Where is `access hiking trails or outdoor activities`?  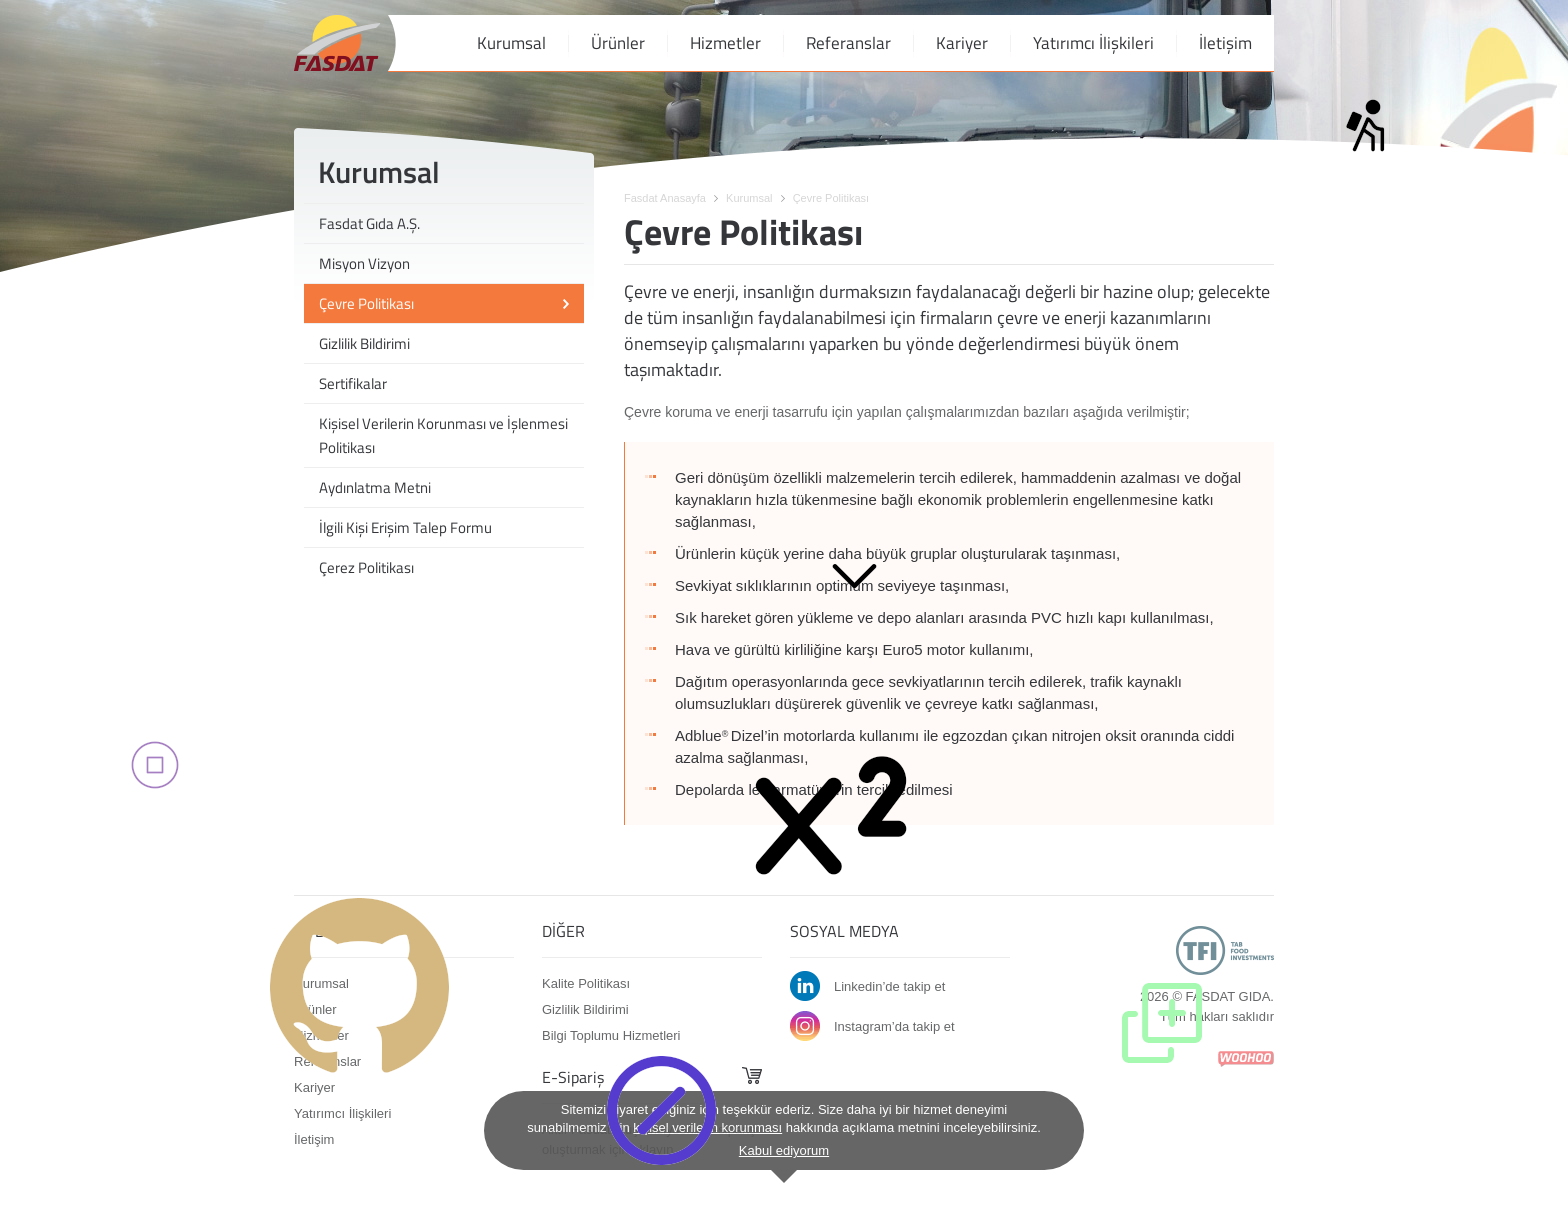 access hiking trails or outdoor activities is located at coordinates (1367, 125).